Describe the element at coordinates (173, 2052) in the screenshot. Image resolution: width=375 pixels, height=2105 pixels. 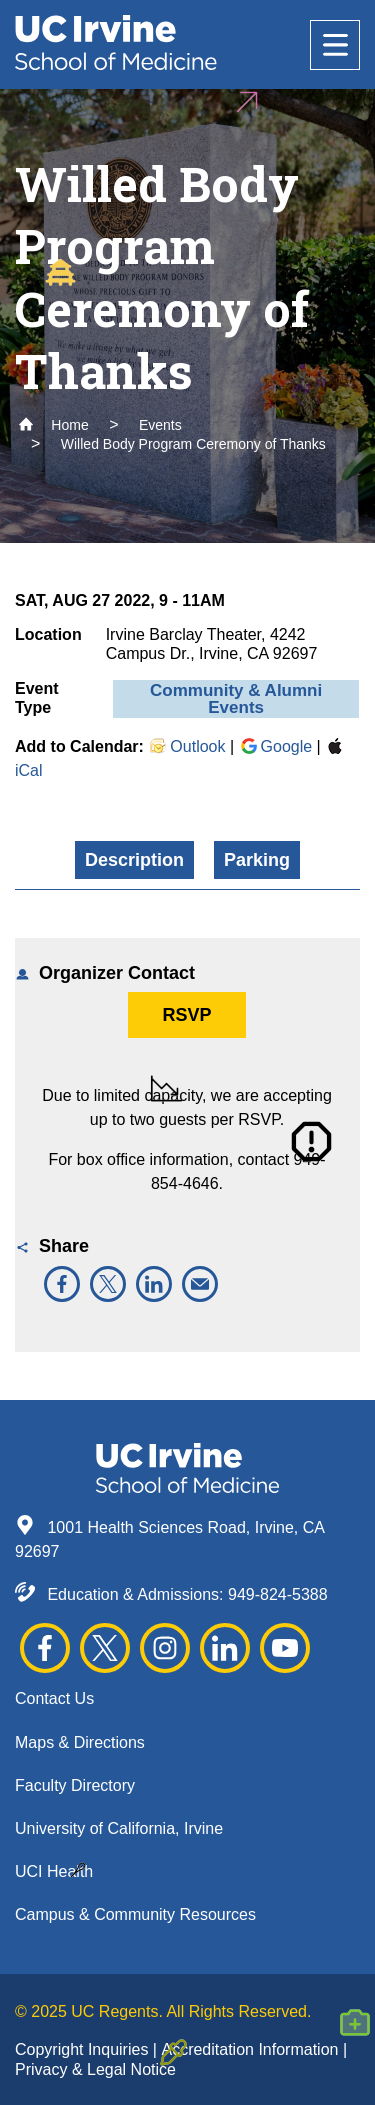
I see `pick a color from the screen` at that location.